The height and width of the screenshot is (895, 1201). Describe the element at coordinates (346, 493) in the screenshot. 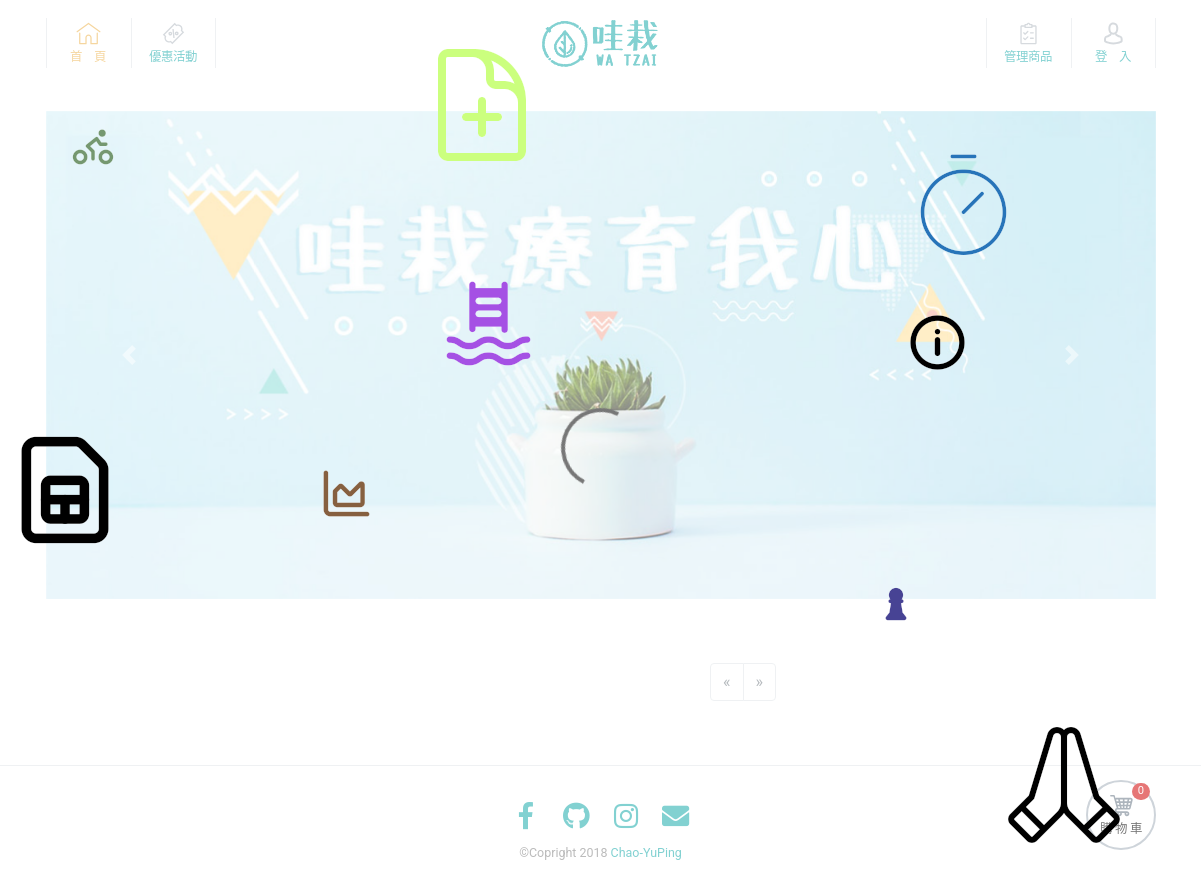

I see `view area chart analytics` at that location.